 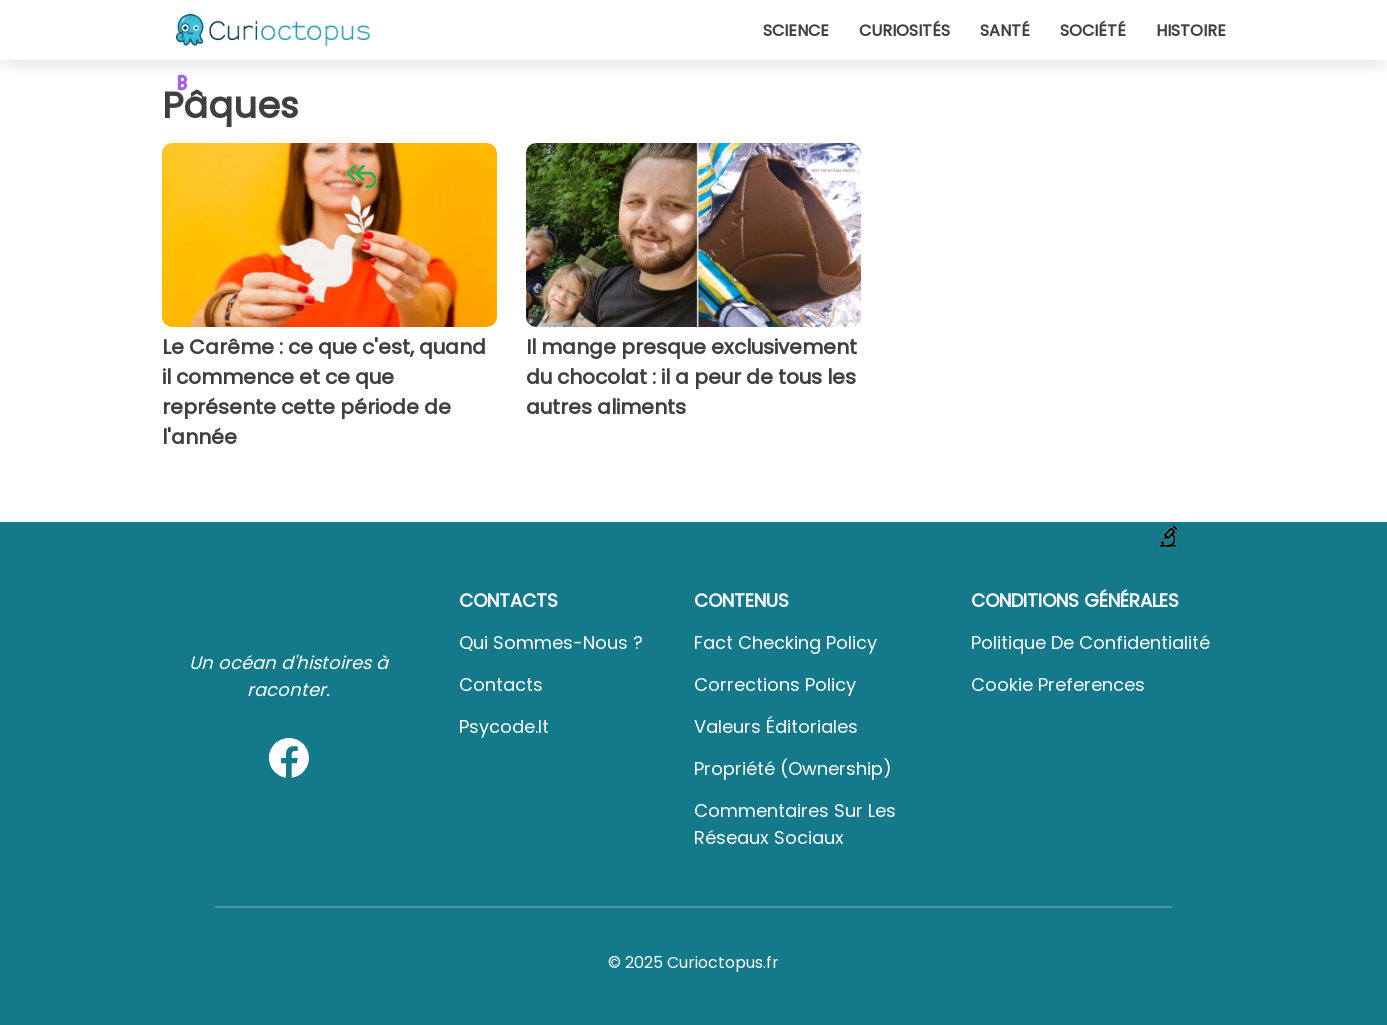 I want to click on apply bold formatting to text, so click(x=182, y=82).